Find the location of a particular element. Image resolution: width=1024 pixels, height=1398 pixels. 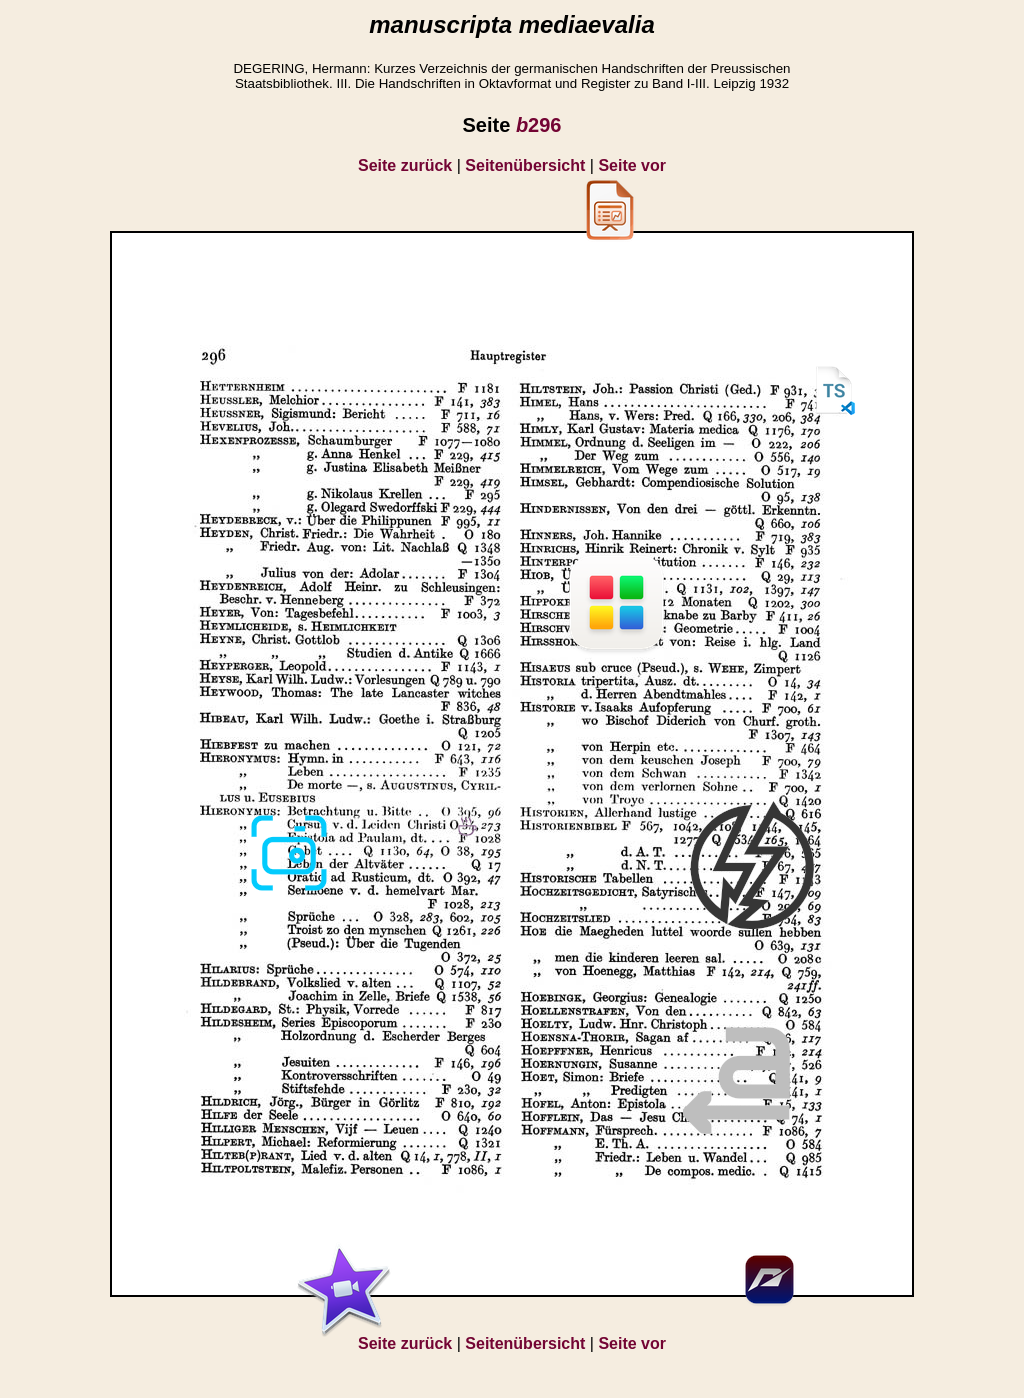

open iMovie video editing application is located at coordinates (343, 1289).